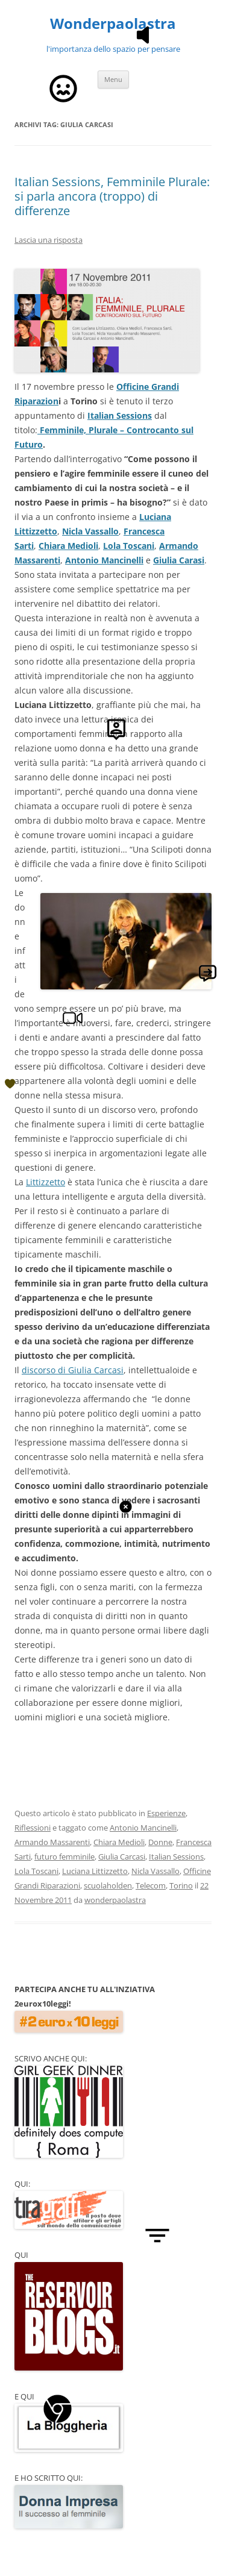  I want to click on open link in Google Chrome browser, so click(57, 2408).